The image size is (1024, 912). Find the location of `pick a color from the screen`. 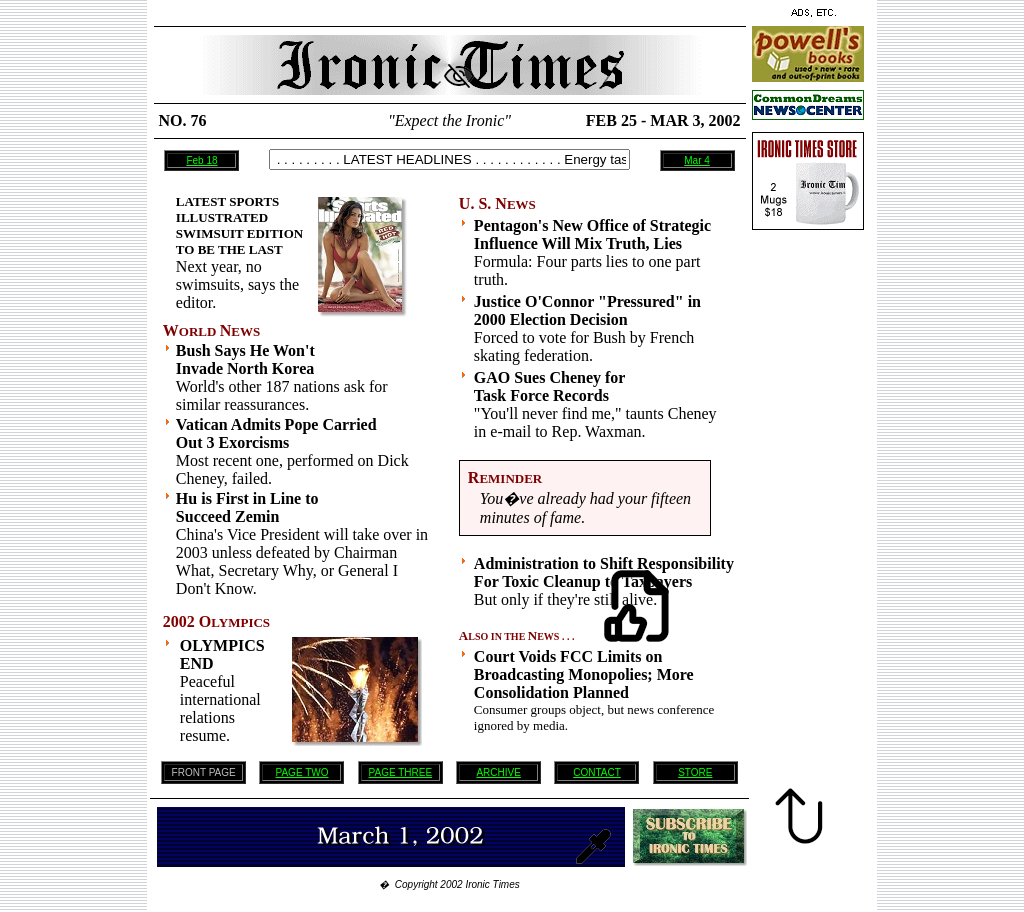

pick a color from the screen is located at coordinates (593, 846).